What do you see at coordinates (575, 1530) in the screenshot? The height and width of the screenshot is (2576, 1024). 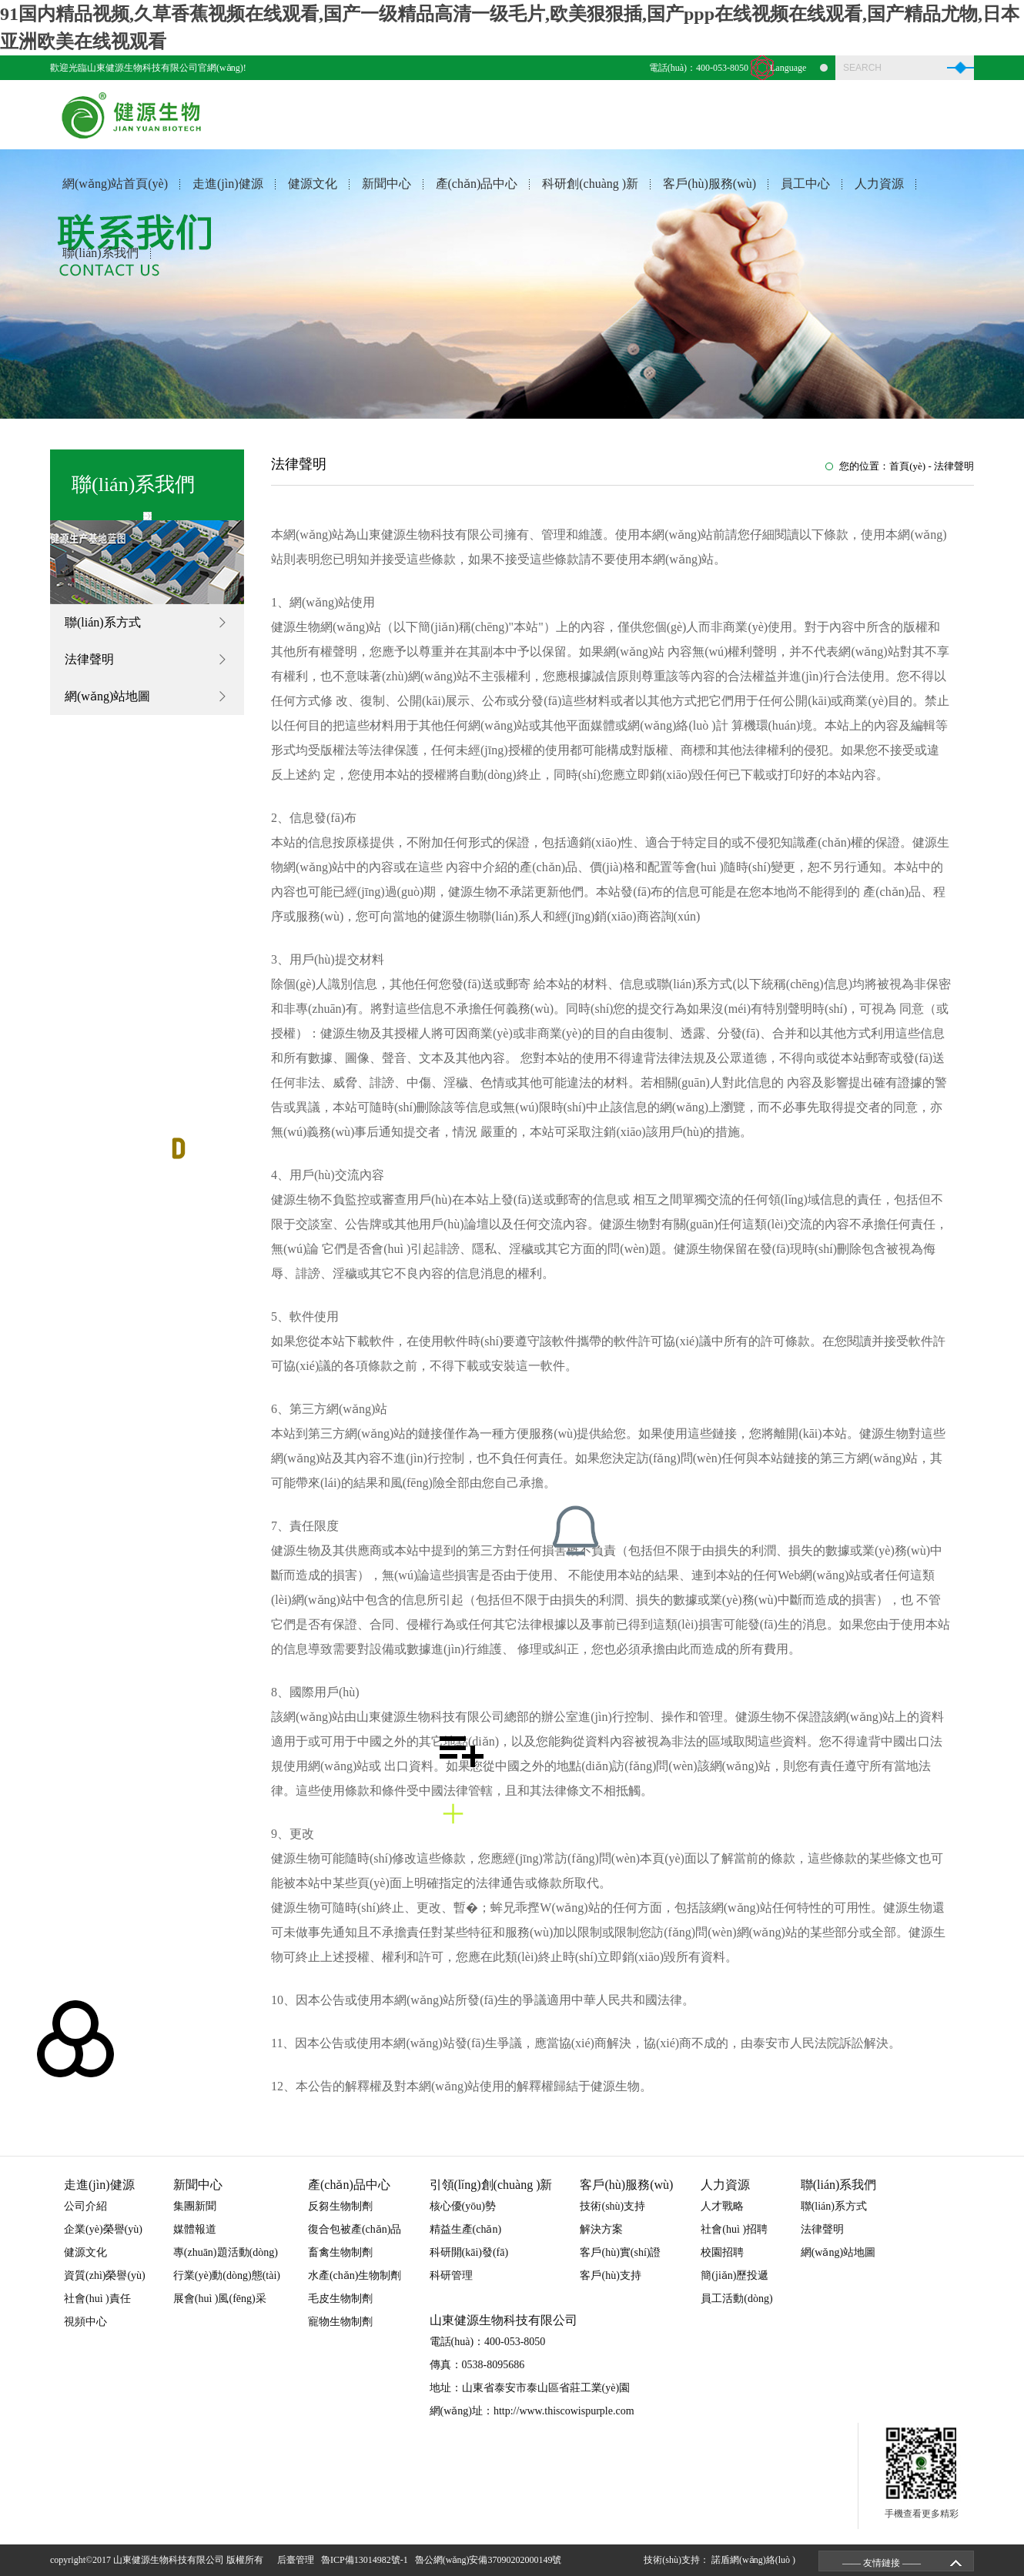 I see `view notifications` at bounding box center [575, 1530].